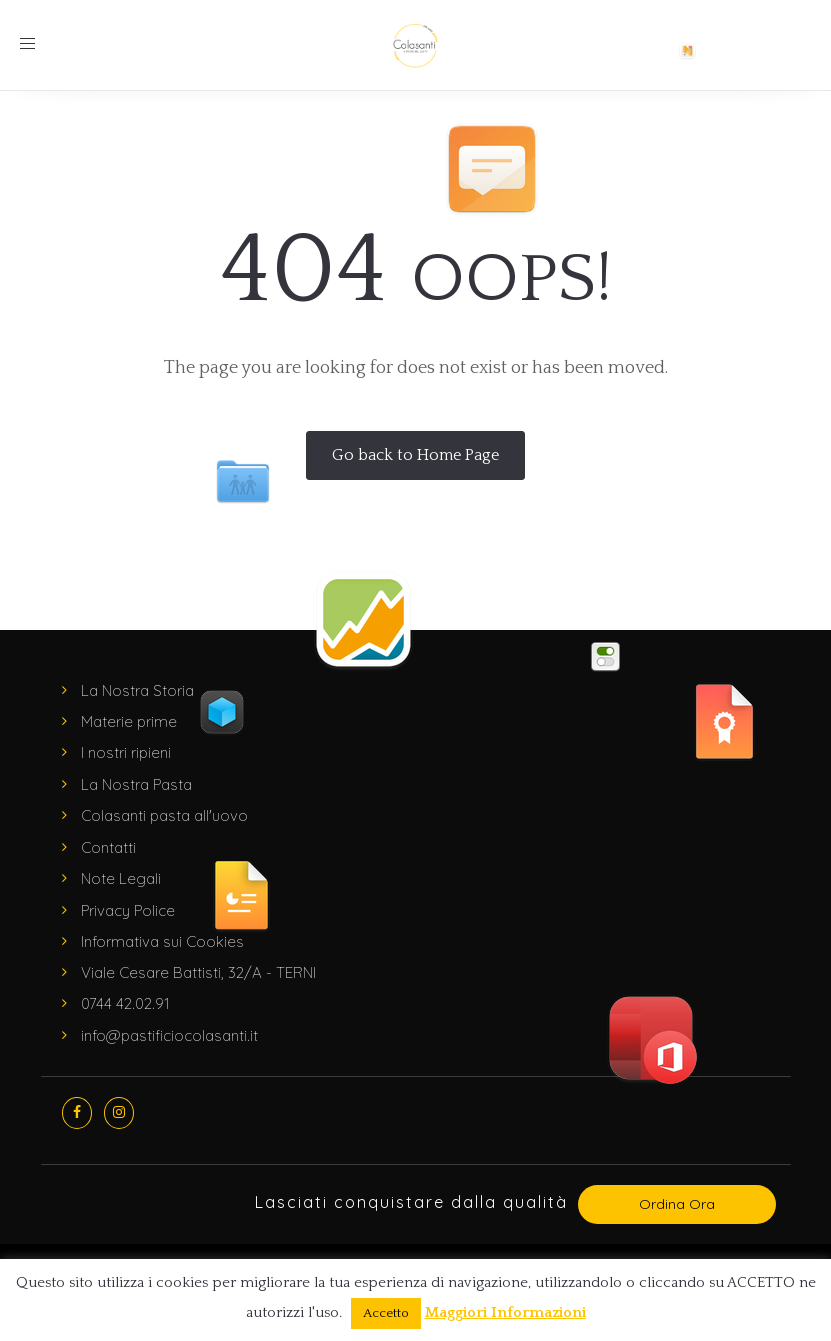 The image size is (831, 1341). What do you see at coordinates (687, 50) in the screenshot?
I see `open the Notable note-taking app` at bounding box center [687, 50].